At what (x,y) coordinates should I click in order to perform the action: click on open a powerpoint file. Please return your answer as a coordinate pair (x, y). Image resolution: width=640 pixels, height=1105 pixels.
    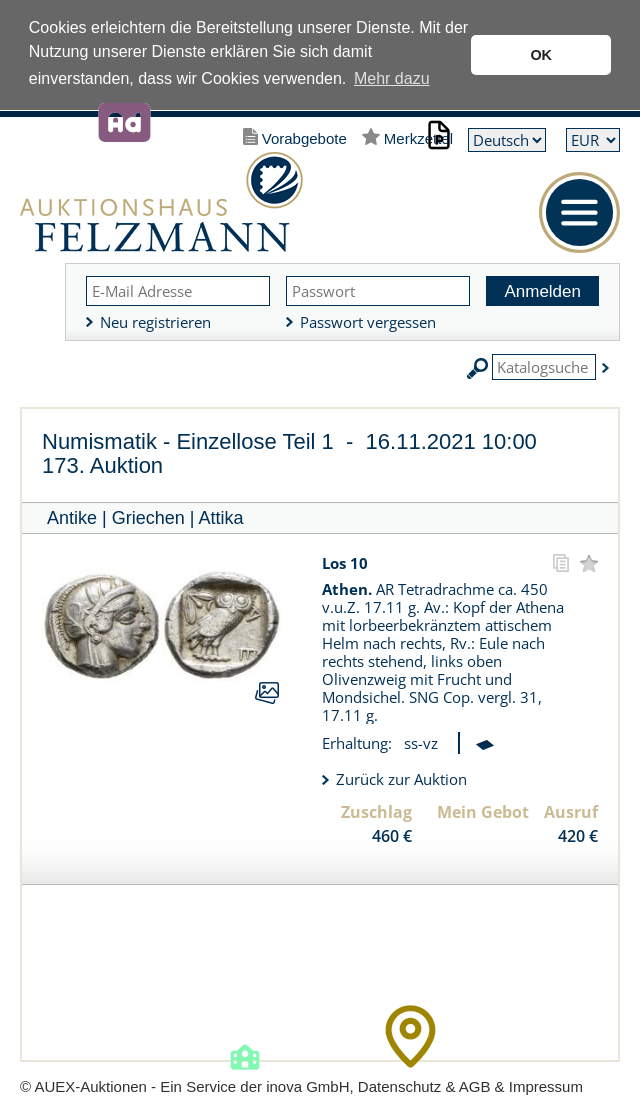
    Looking at the image, I should click on (439, 135).